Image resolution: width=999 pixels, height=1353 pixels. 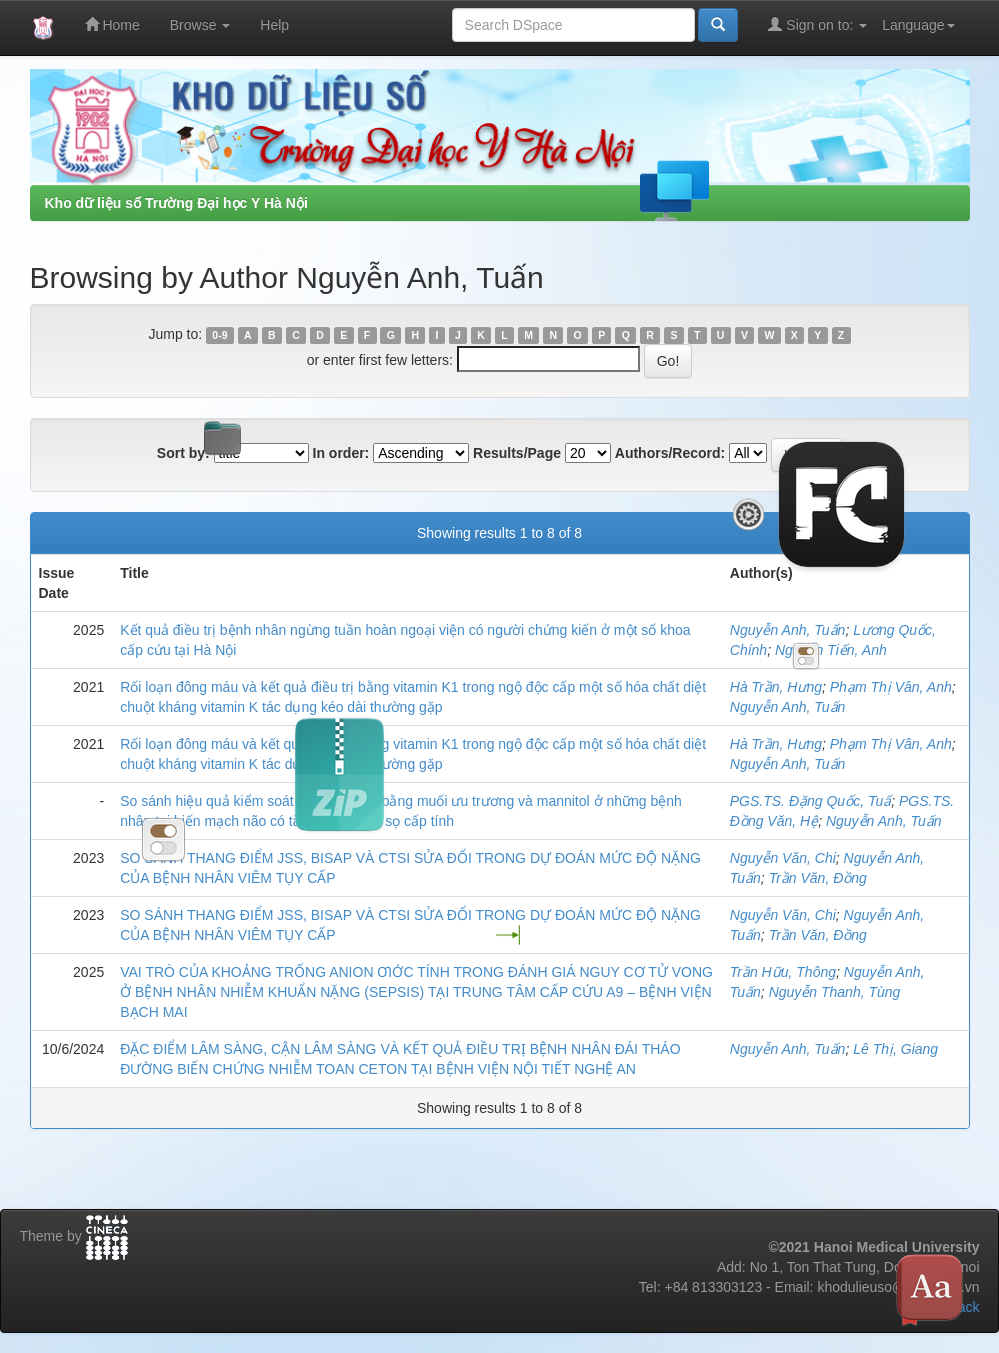 What do you see at coordinates (748, 514) in the screenshot?
I see `access system or application settings` at bounding box center [748, 514].